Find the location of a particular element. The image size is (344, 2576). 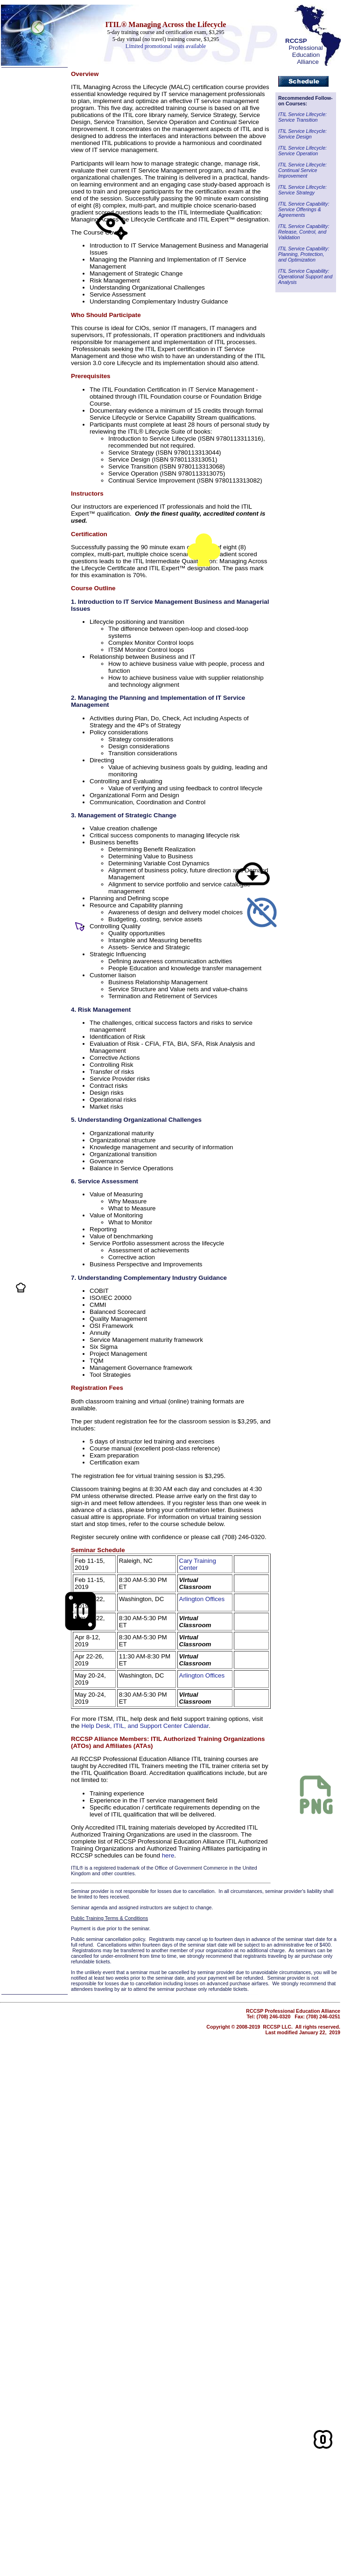

add to favorites with cursor selection is located at coordinates (79, 926).